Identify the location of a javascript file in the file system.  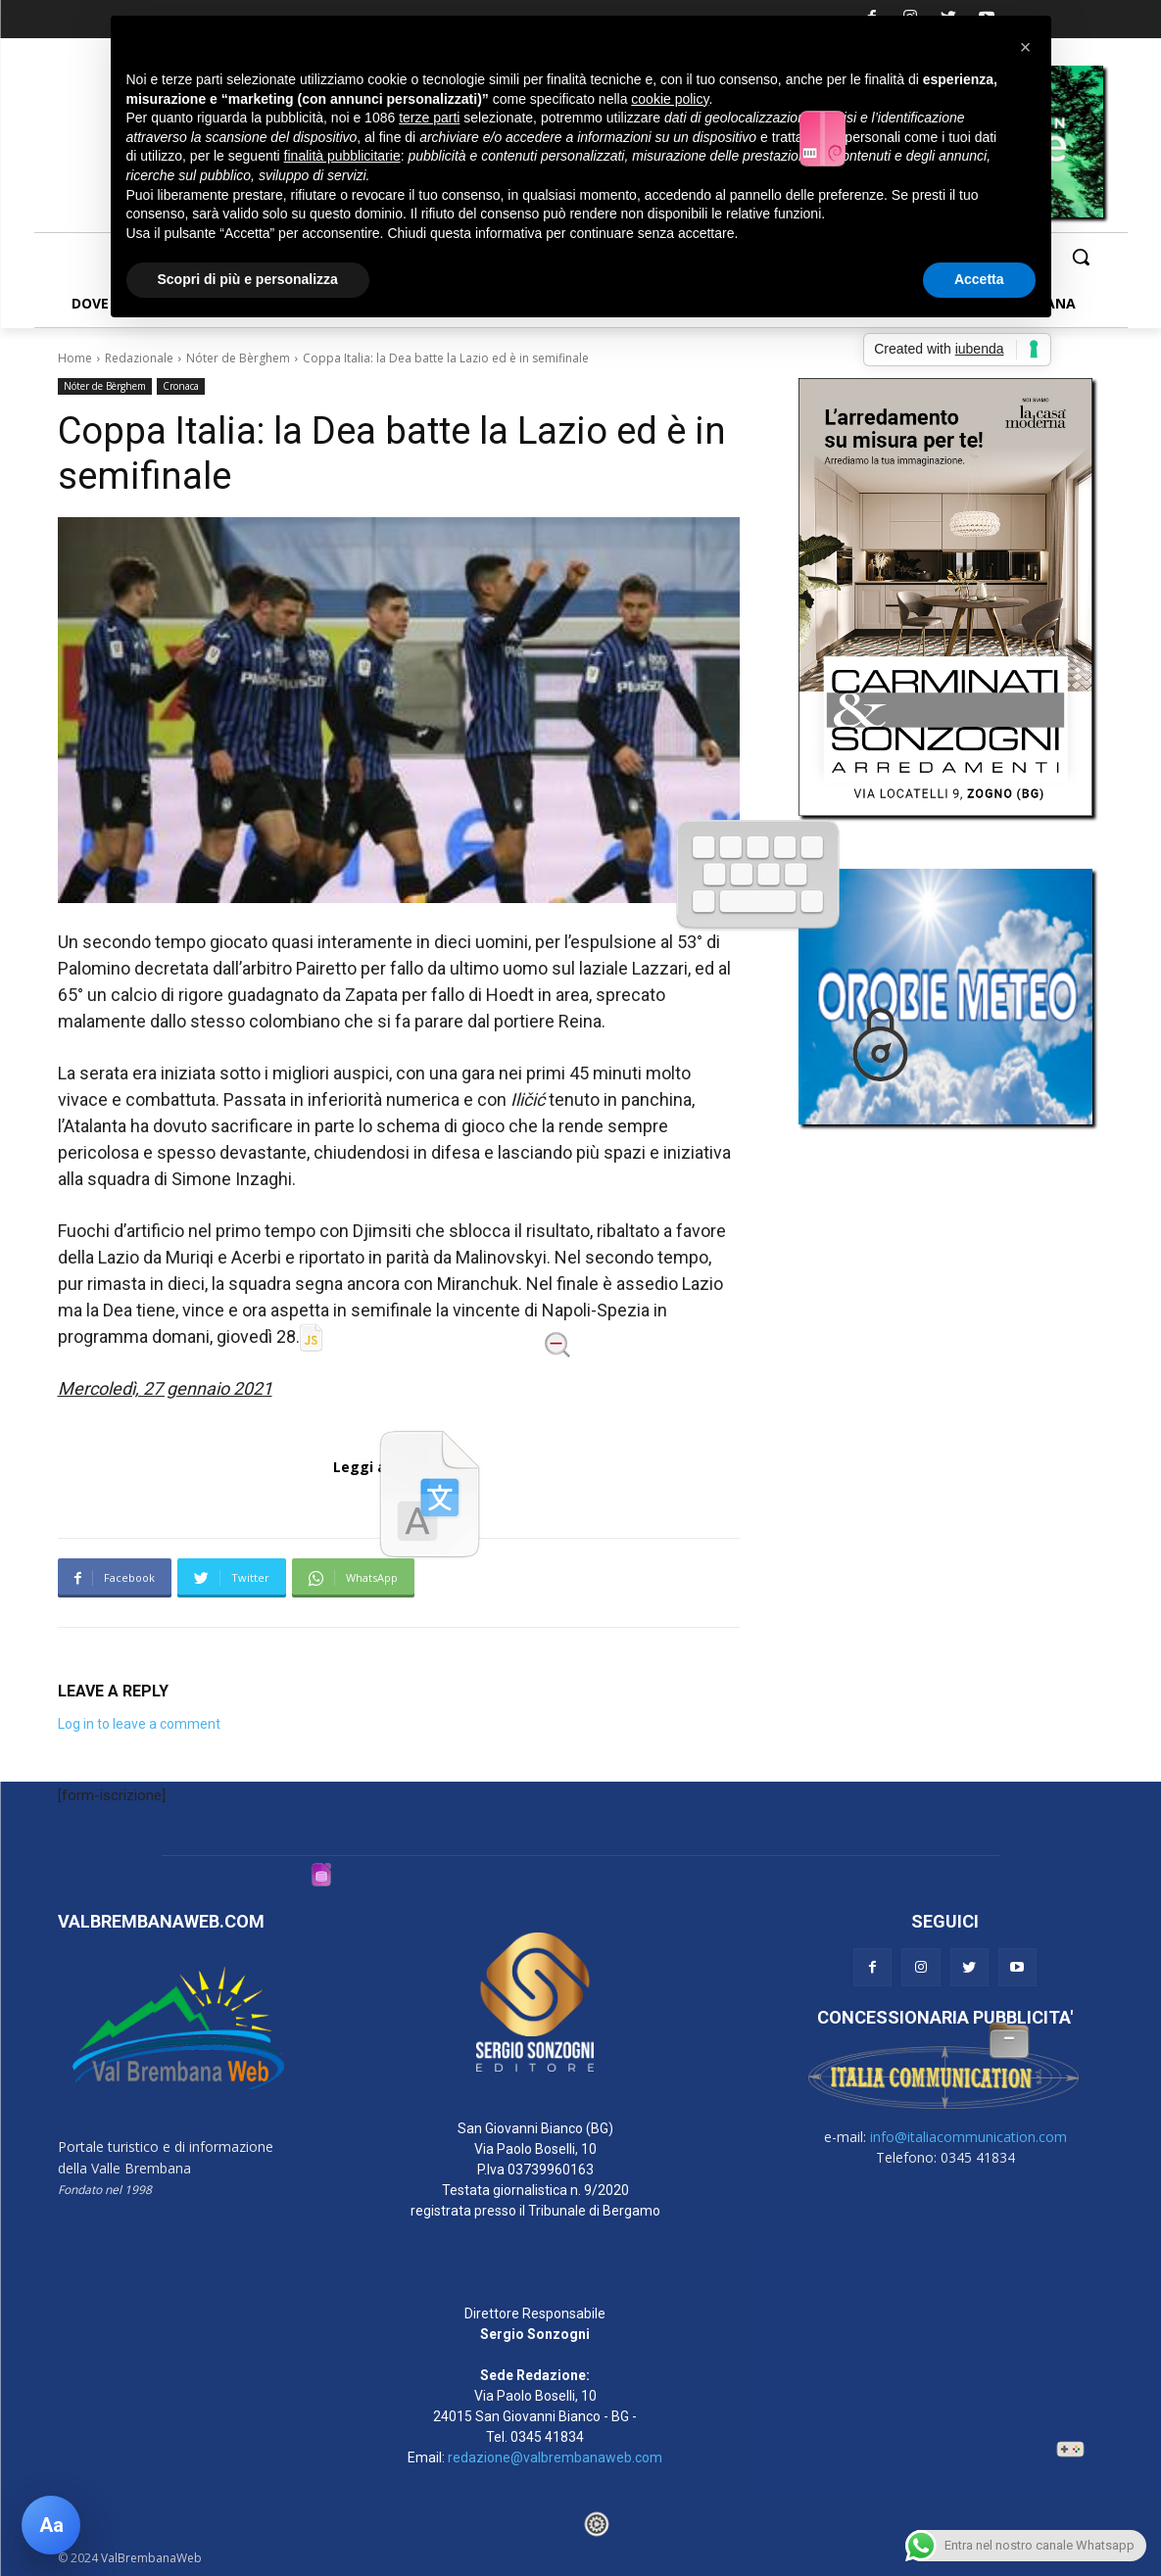
(311, 1337).